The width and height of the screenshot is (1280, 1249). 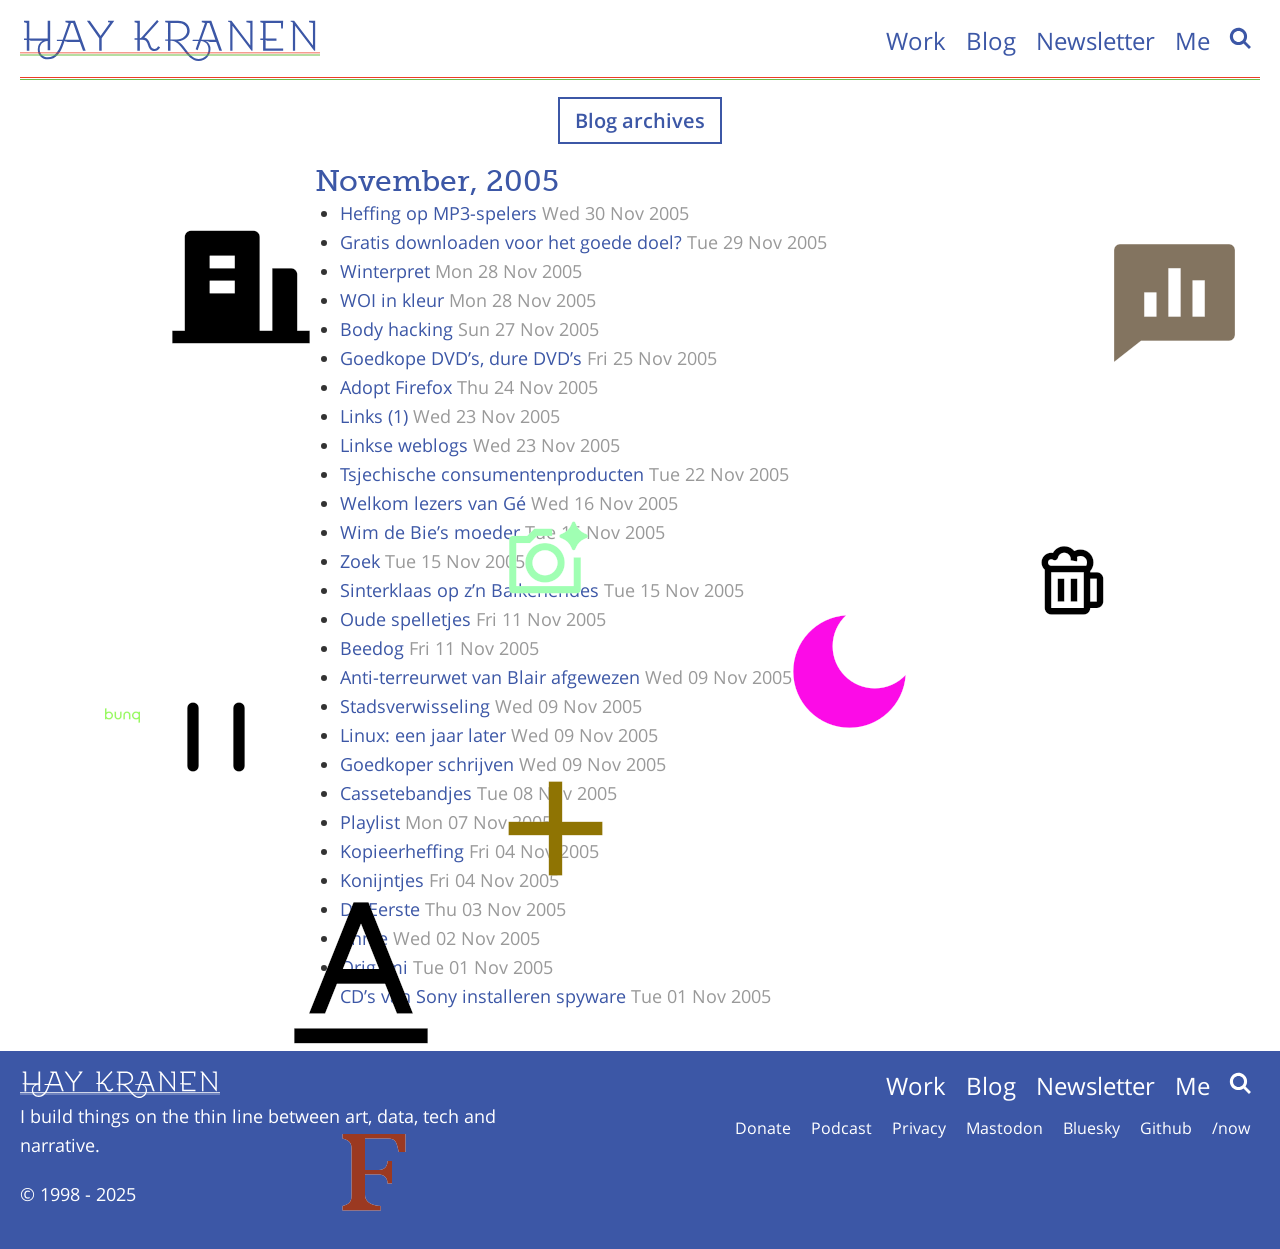 I want to click on open the bunq banking app, so click(x=122, y=715).